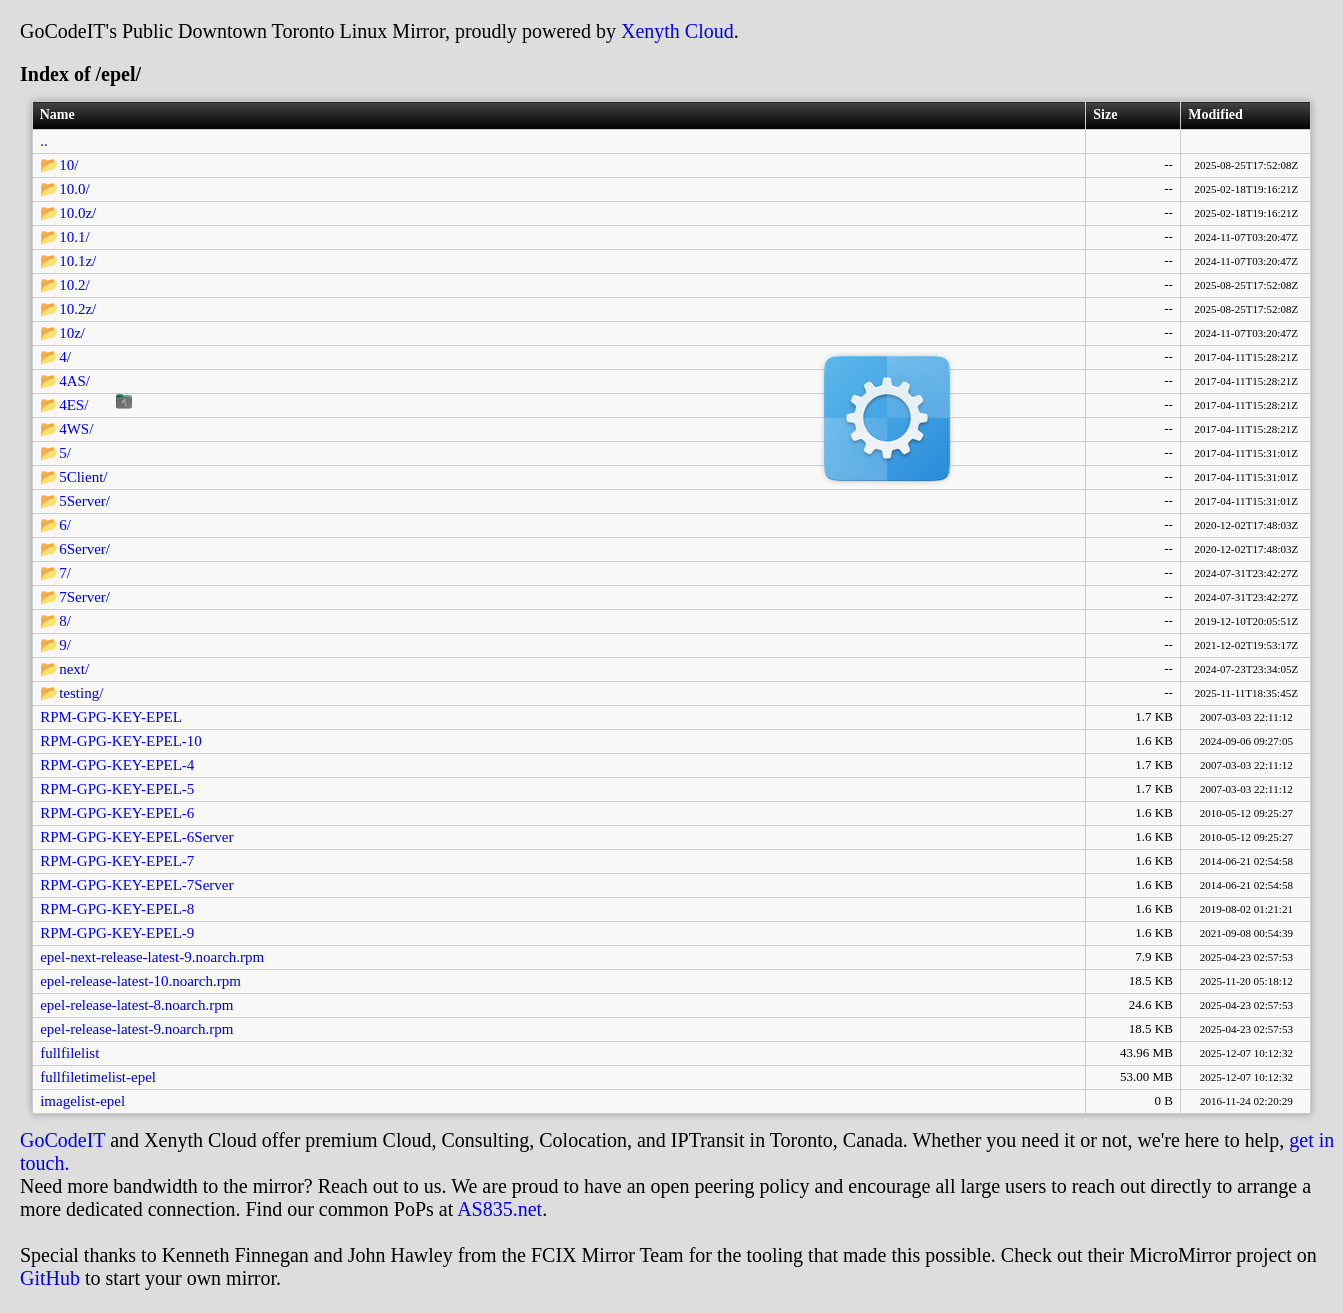 The width and height of the screenshot is (1343, 1313). I want to click on windows executable file type indicator, so click(887, 418).